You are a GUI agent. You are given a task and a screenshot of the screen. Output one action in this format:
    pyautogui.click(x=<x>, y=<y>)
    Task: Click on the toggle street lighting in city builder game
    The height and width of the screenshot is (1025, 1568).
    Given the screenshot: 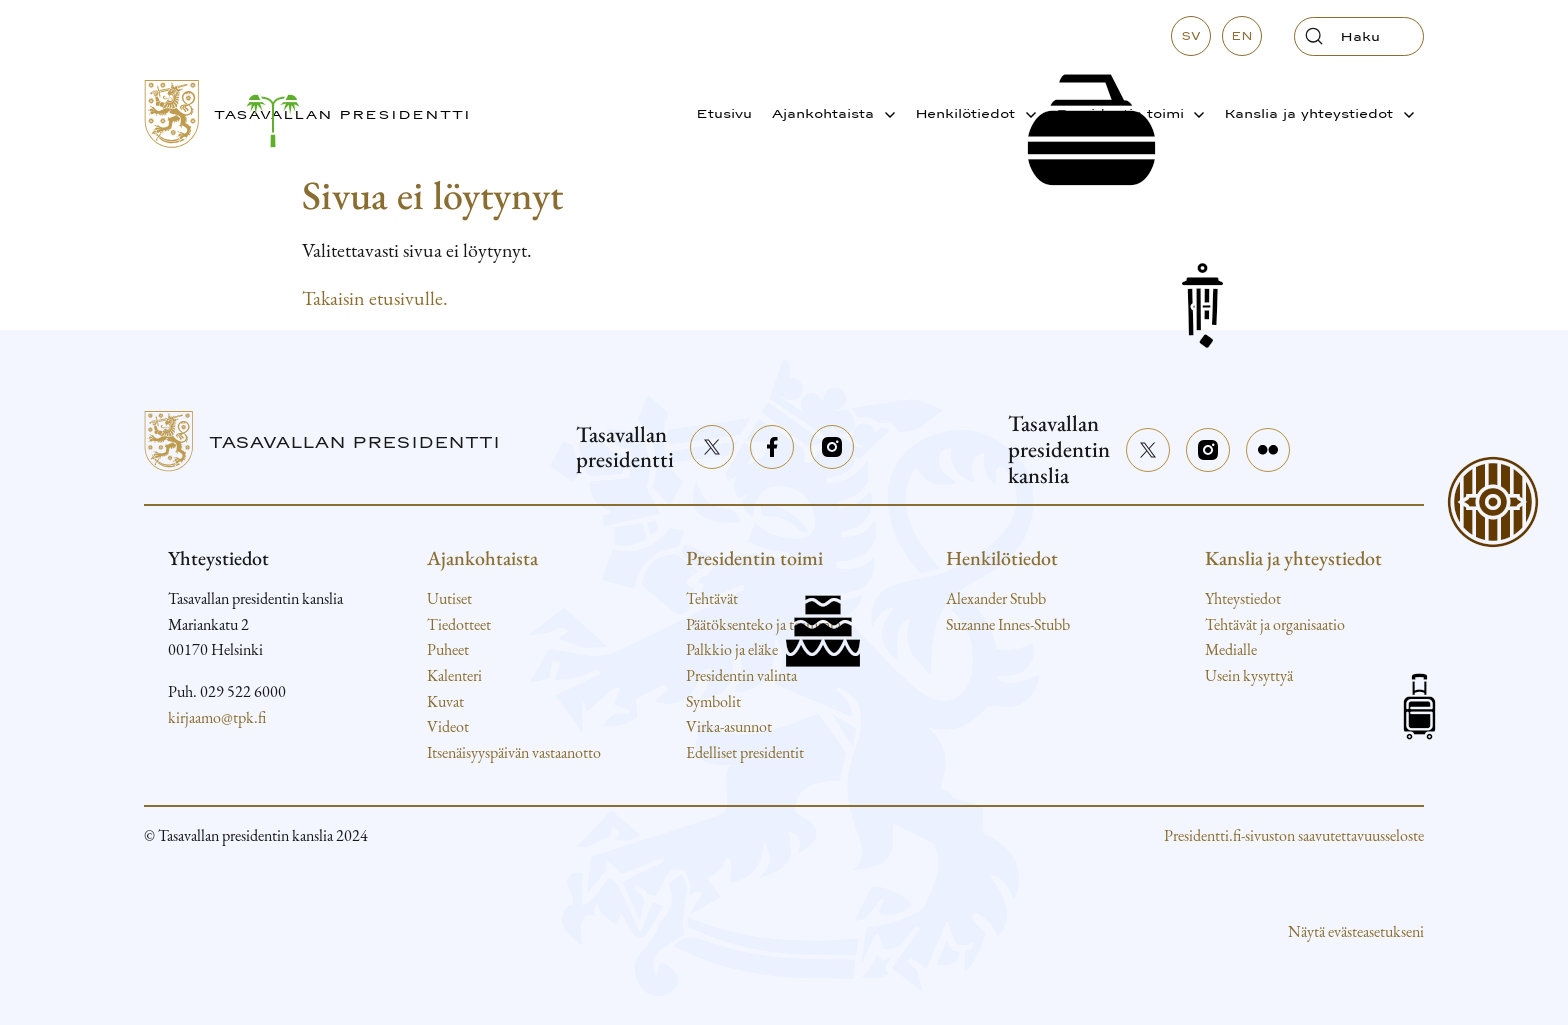 What is the action you would take?
    pyautogui.click(x=273, y=121)
    